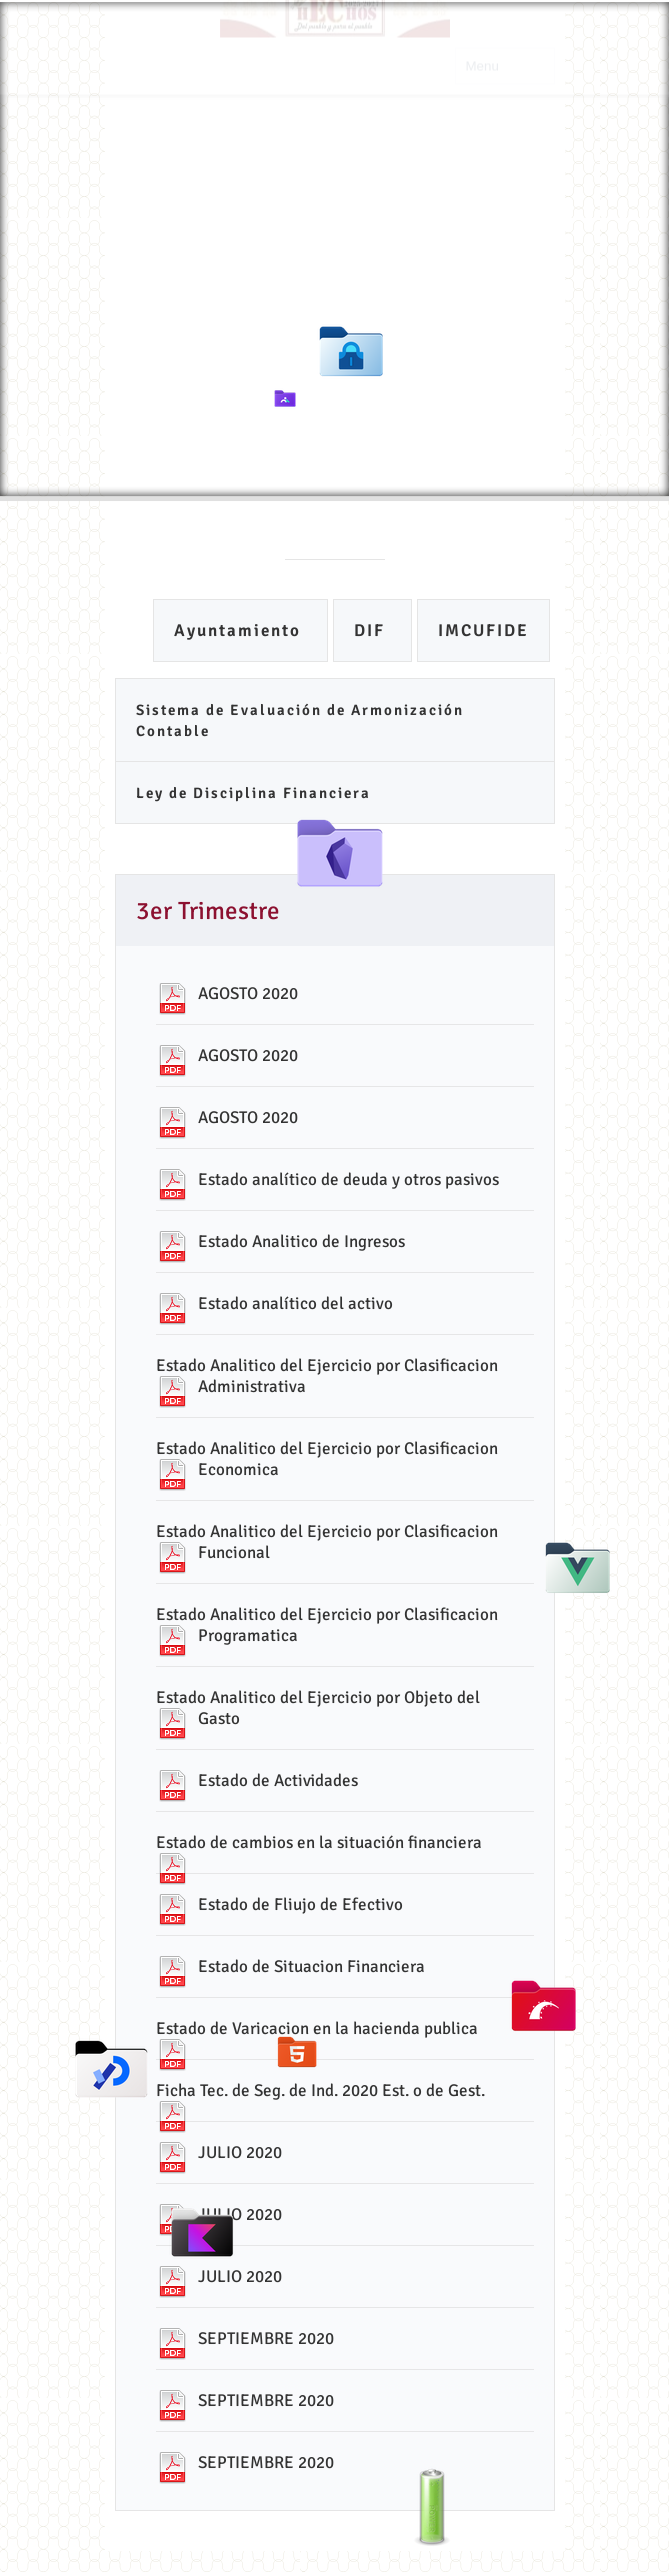 This screenshot has width=669, height=2572. Describe the element at coordinates (543, 2007) in the screenshot. I see `folder containing ruby on rails project files` at that location.